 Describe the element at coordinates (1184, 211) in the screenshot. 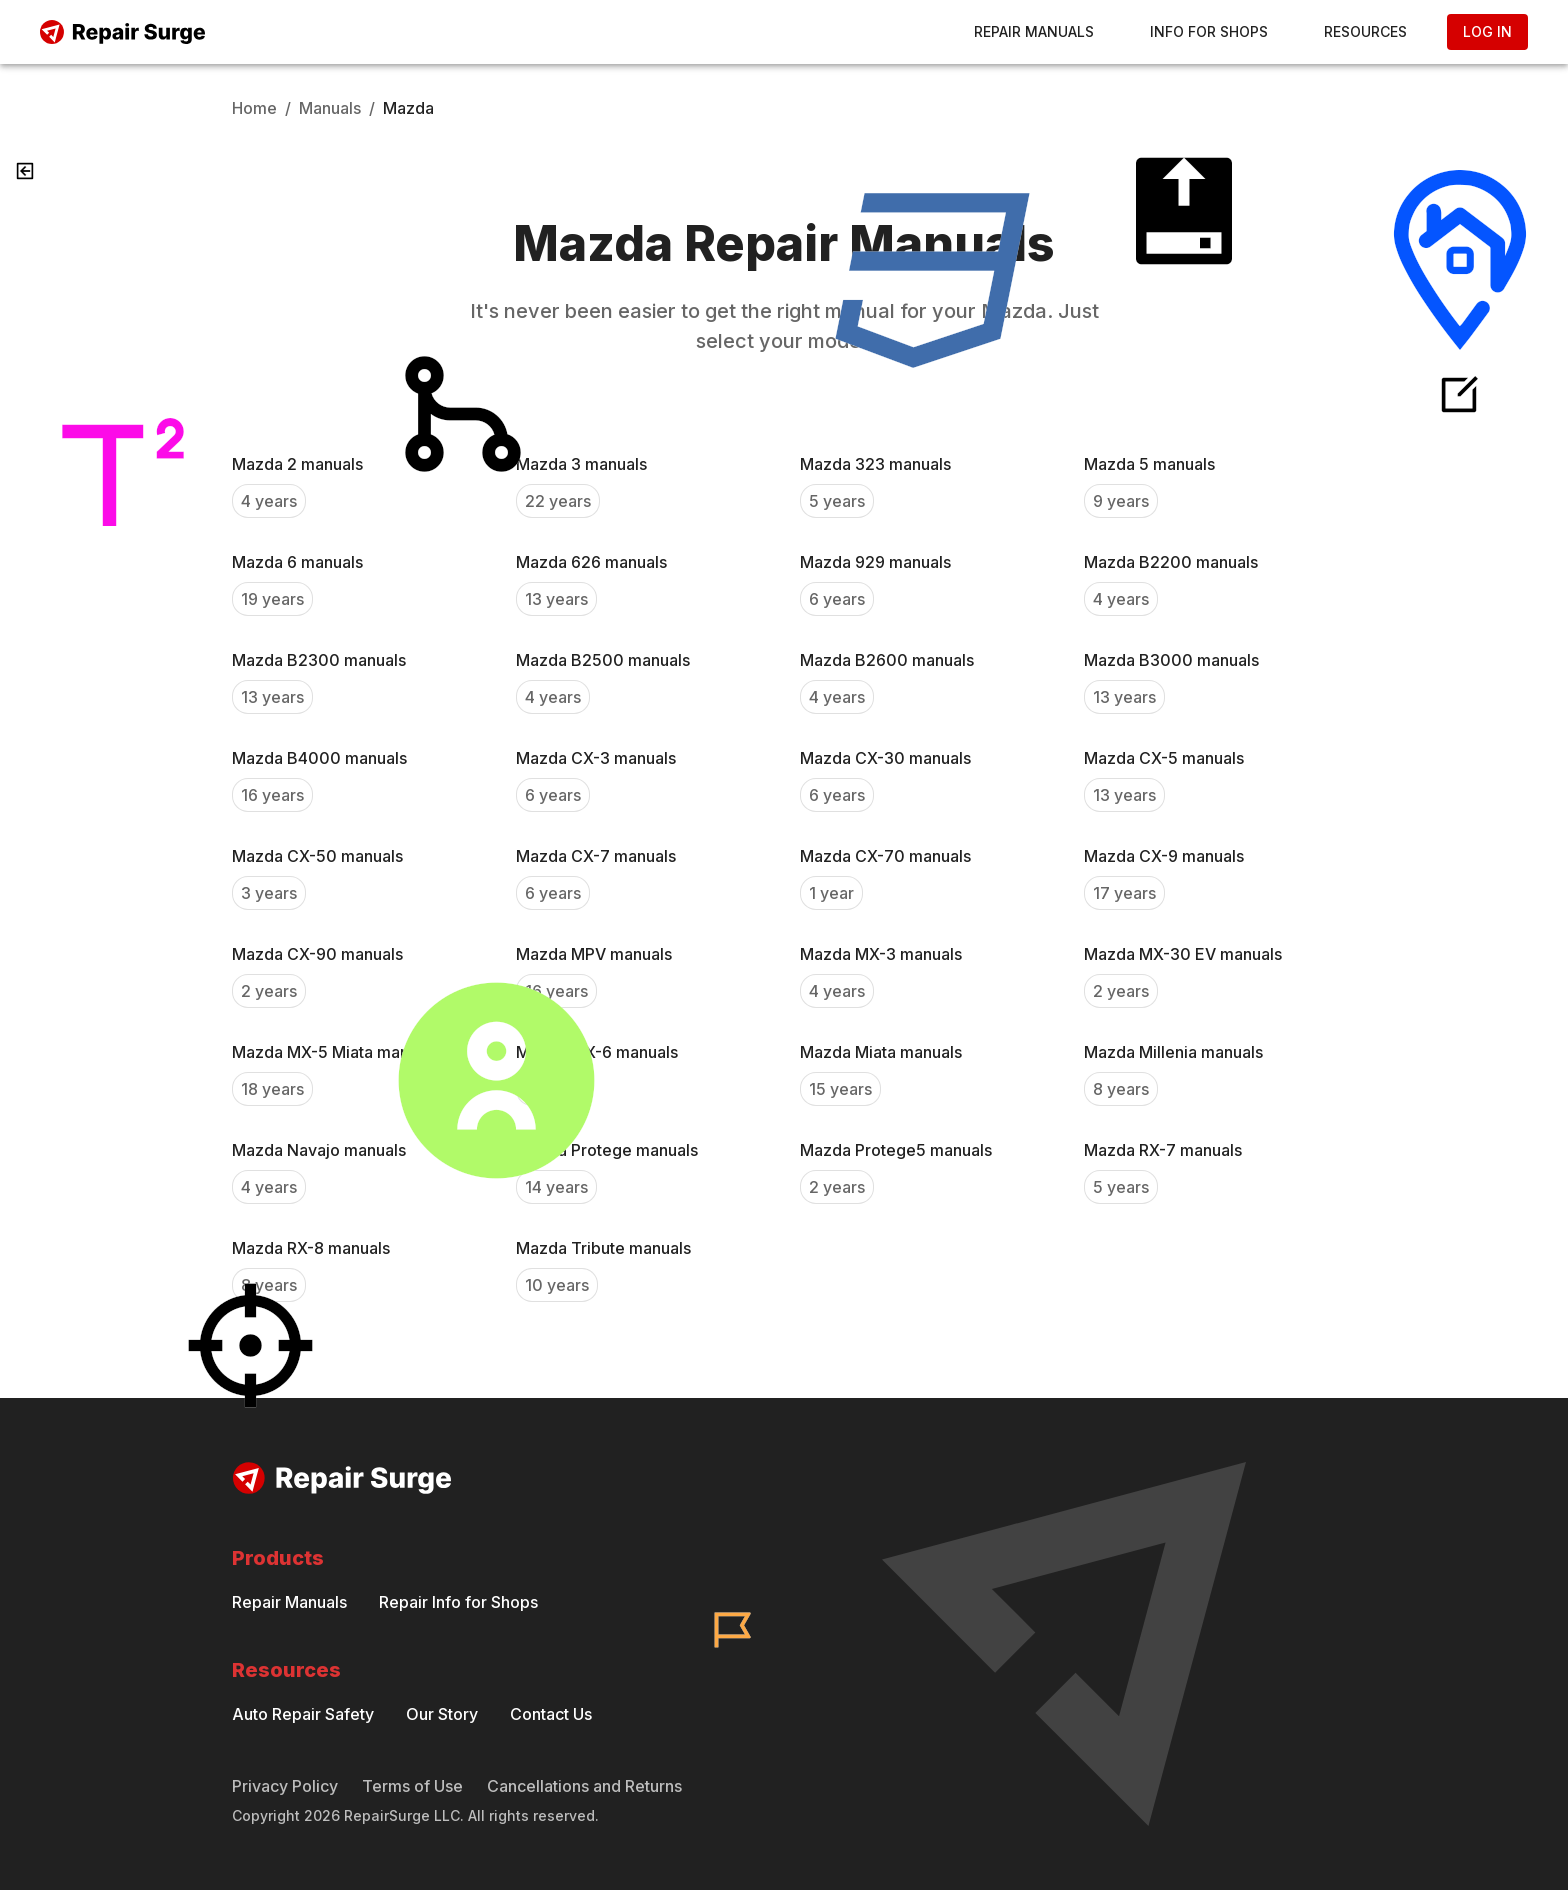

I see `uninstall an application` at that location.